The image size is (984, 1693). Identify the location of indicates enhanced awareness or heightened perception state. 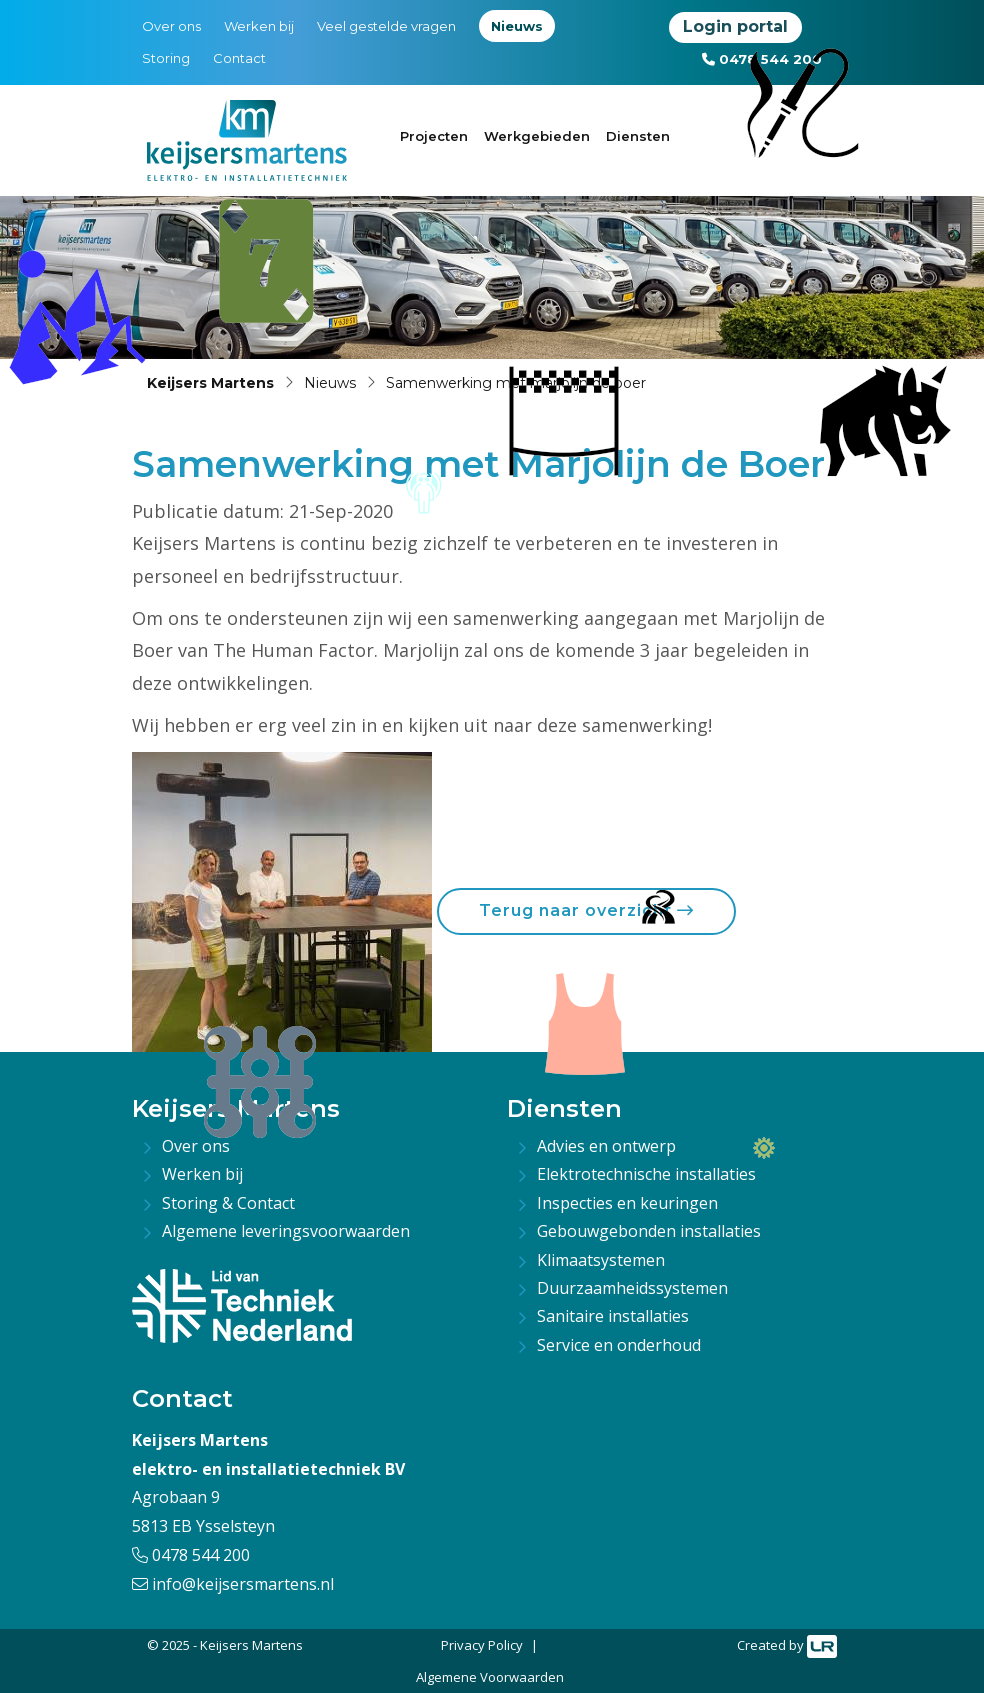
(424, 493).